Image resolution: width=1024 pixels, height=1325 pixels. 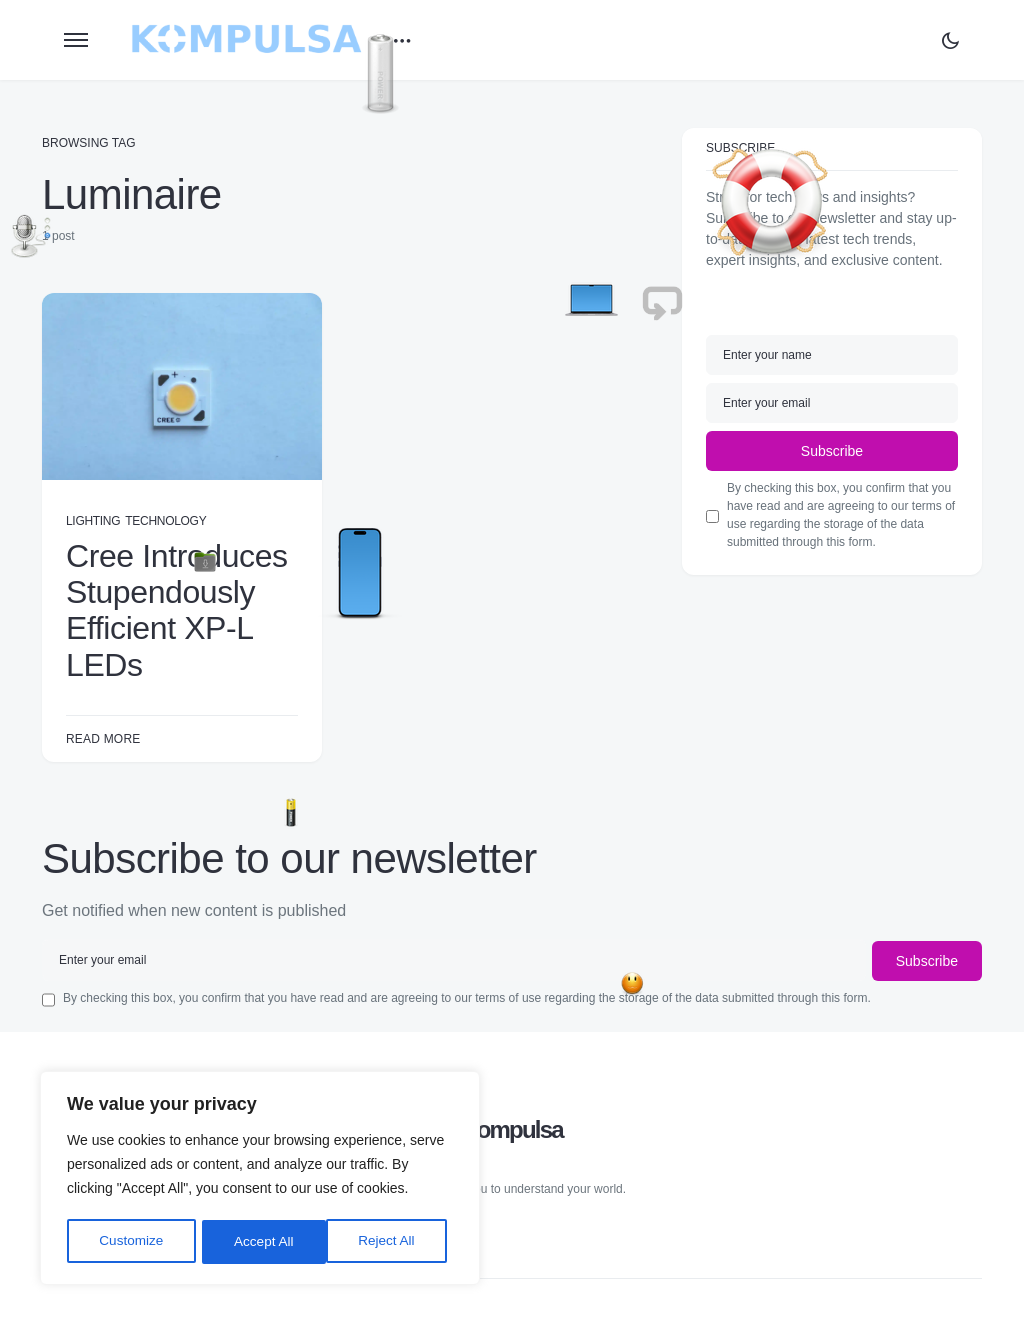 What do you see at coordinates (591, 297) in the screenshot?
I see `represents this macbook air device in system settings` at bounding box center [591, 297].